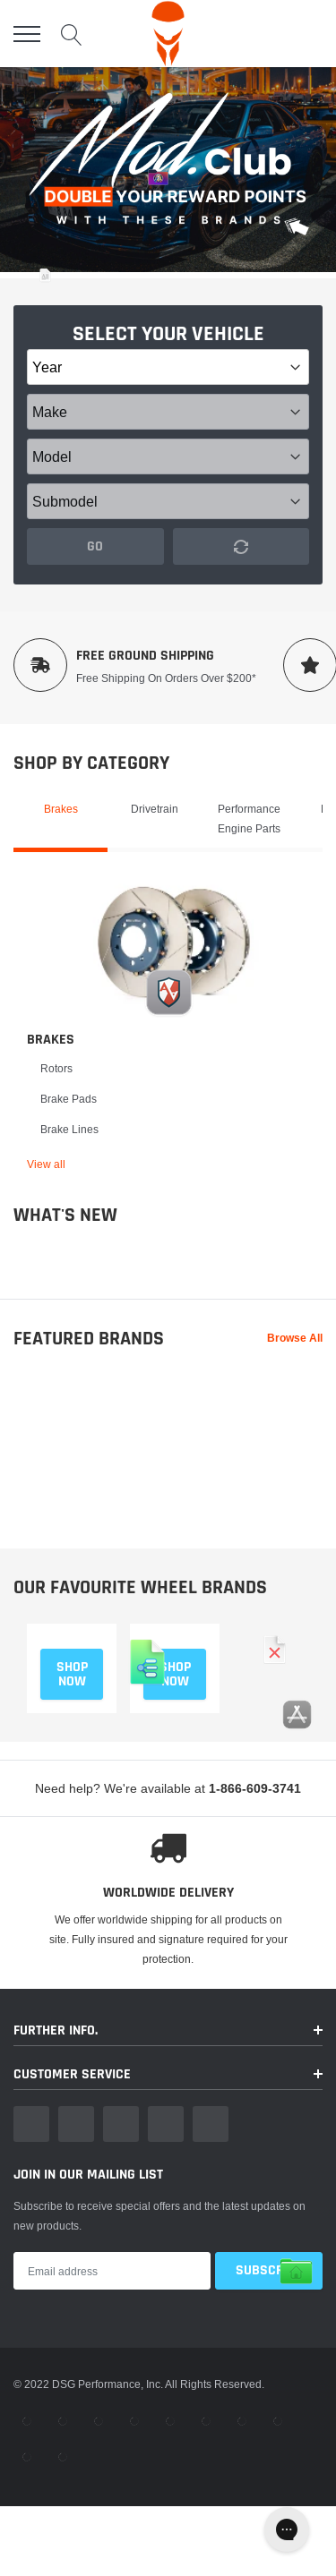 The image size is (336, 2576). I want to click on open apparmor security preferences, so click(168, 993).